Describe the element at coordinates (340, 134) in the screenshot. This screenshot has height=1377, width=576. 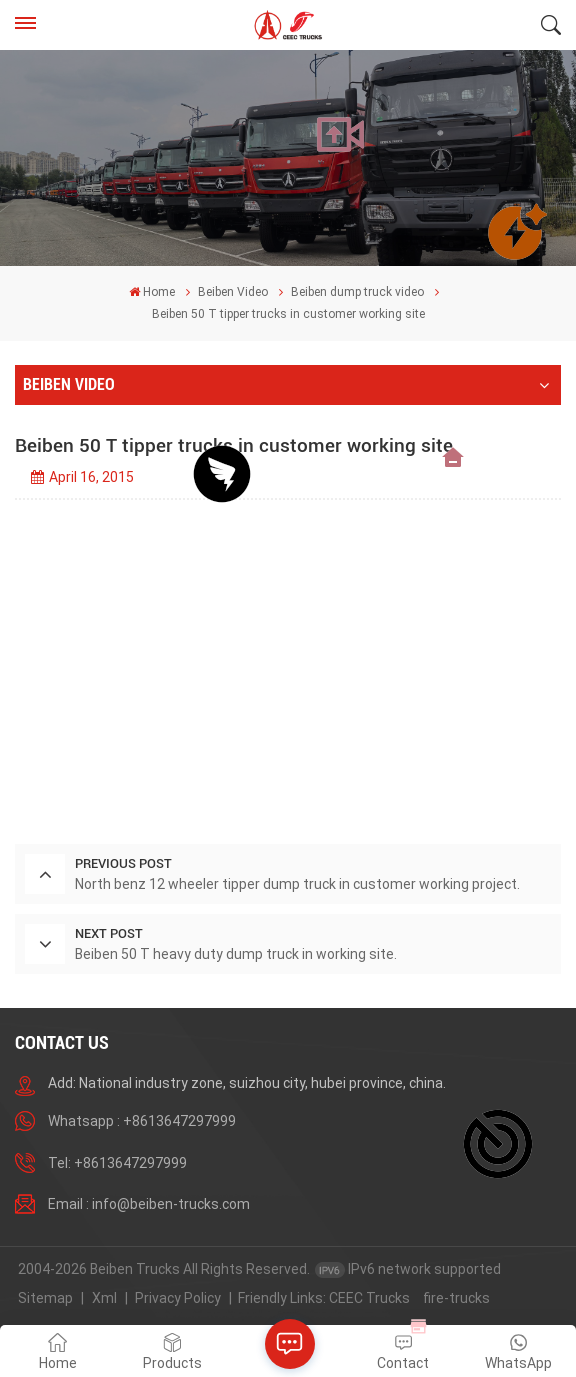
I see `upload a video file` at that location.